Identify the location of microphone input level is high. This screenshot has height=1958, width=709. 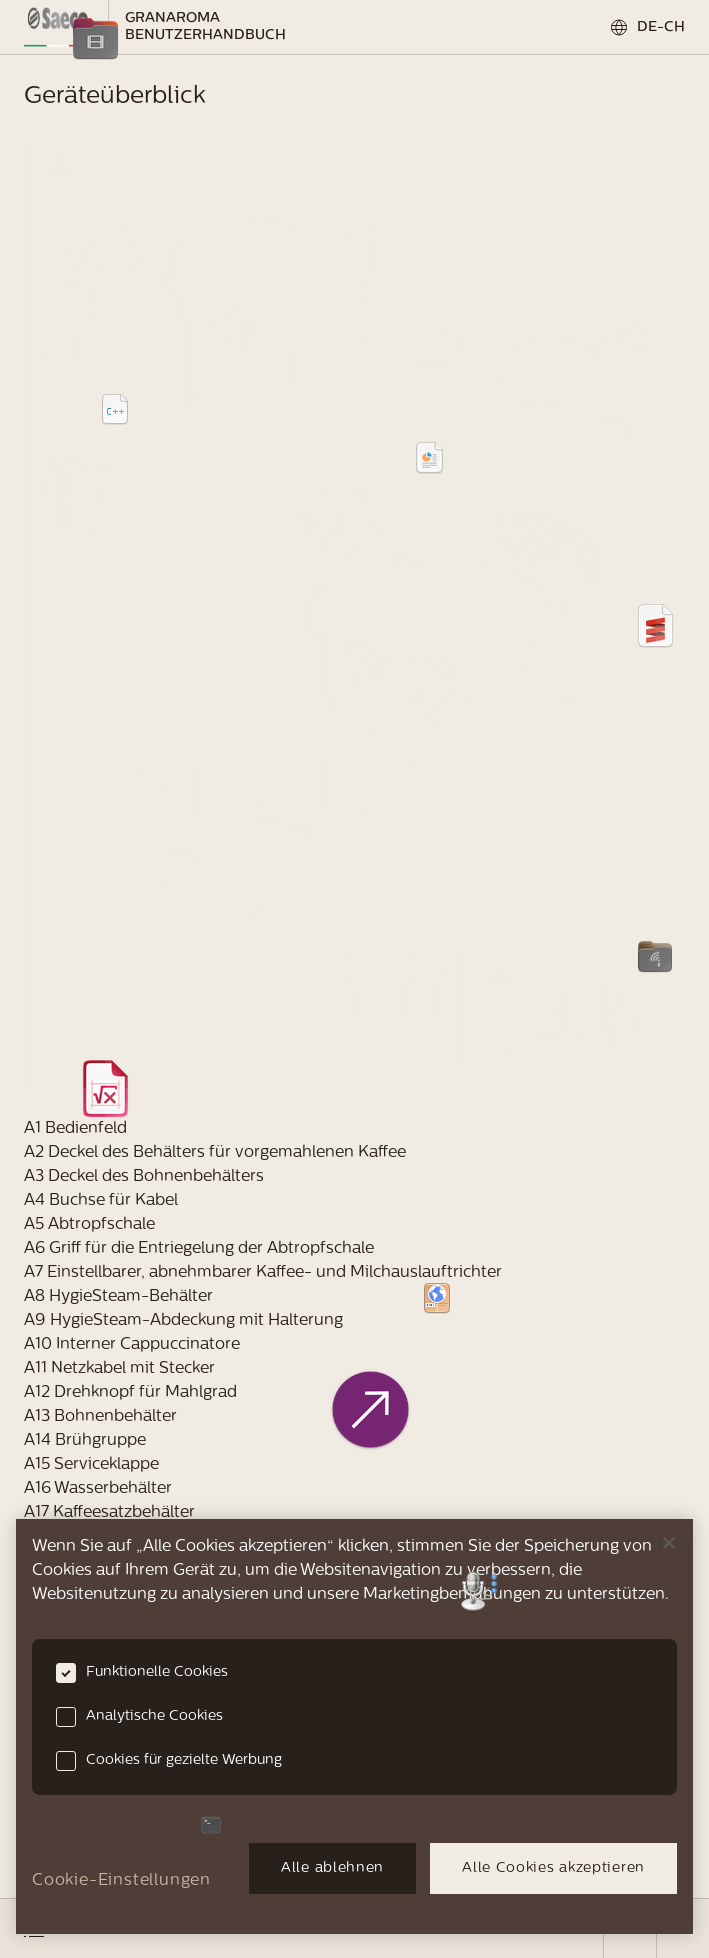
(479, 1591).